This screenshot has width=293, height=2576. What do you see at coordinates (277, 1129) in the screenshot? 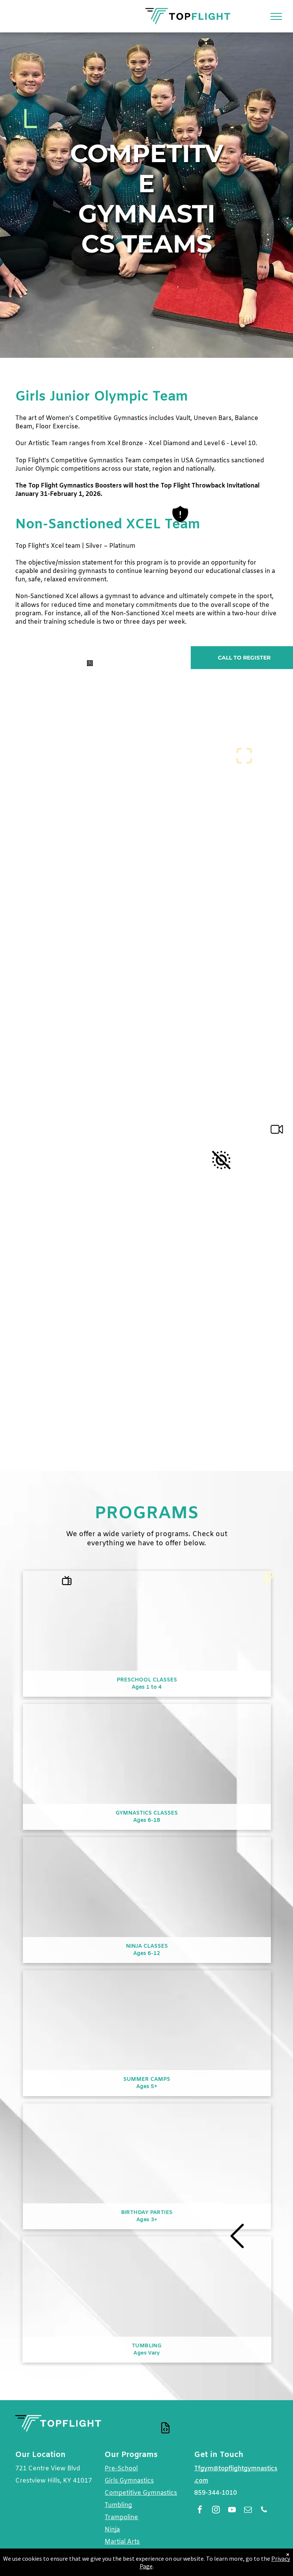
I see `start a video call` at bounding box center [277, 1129].